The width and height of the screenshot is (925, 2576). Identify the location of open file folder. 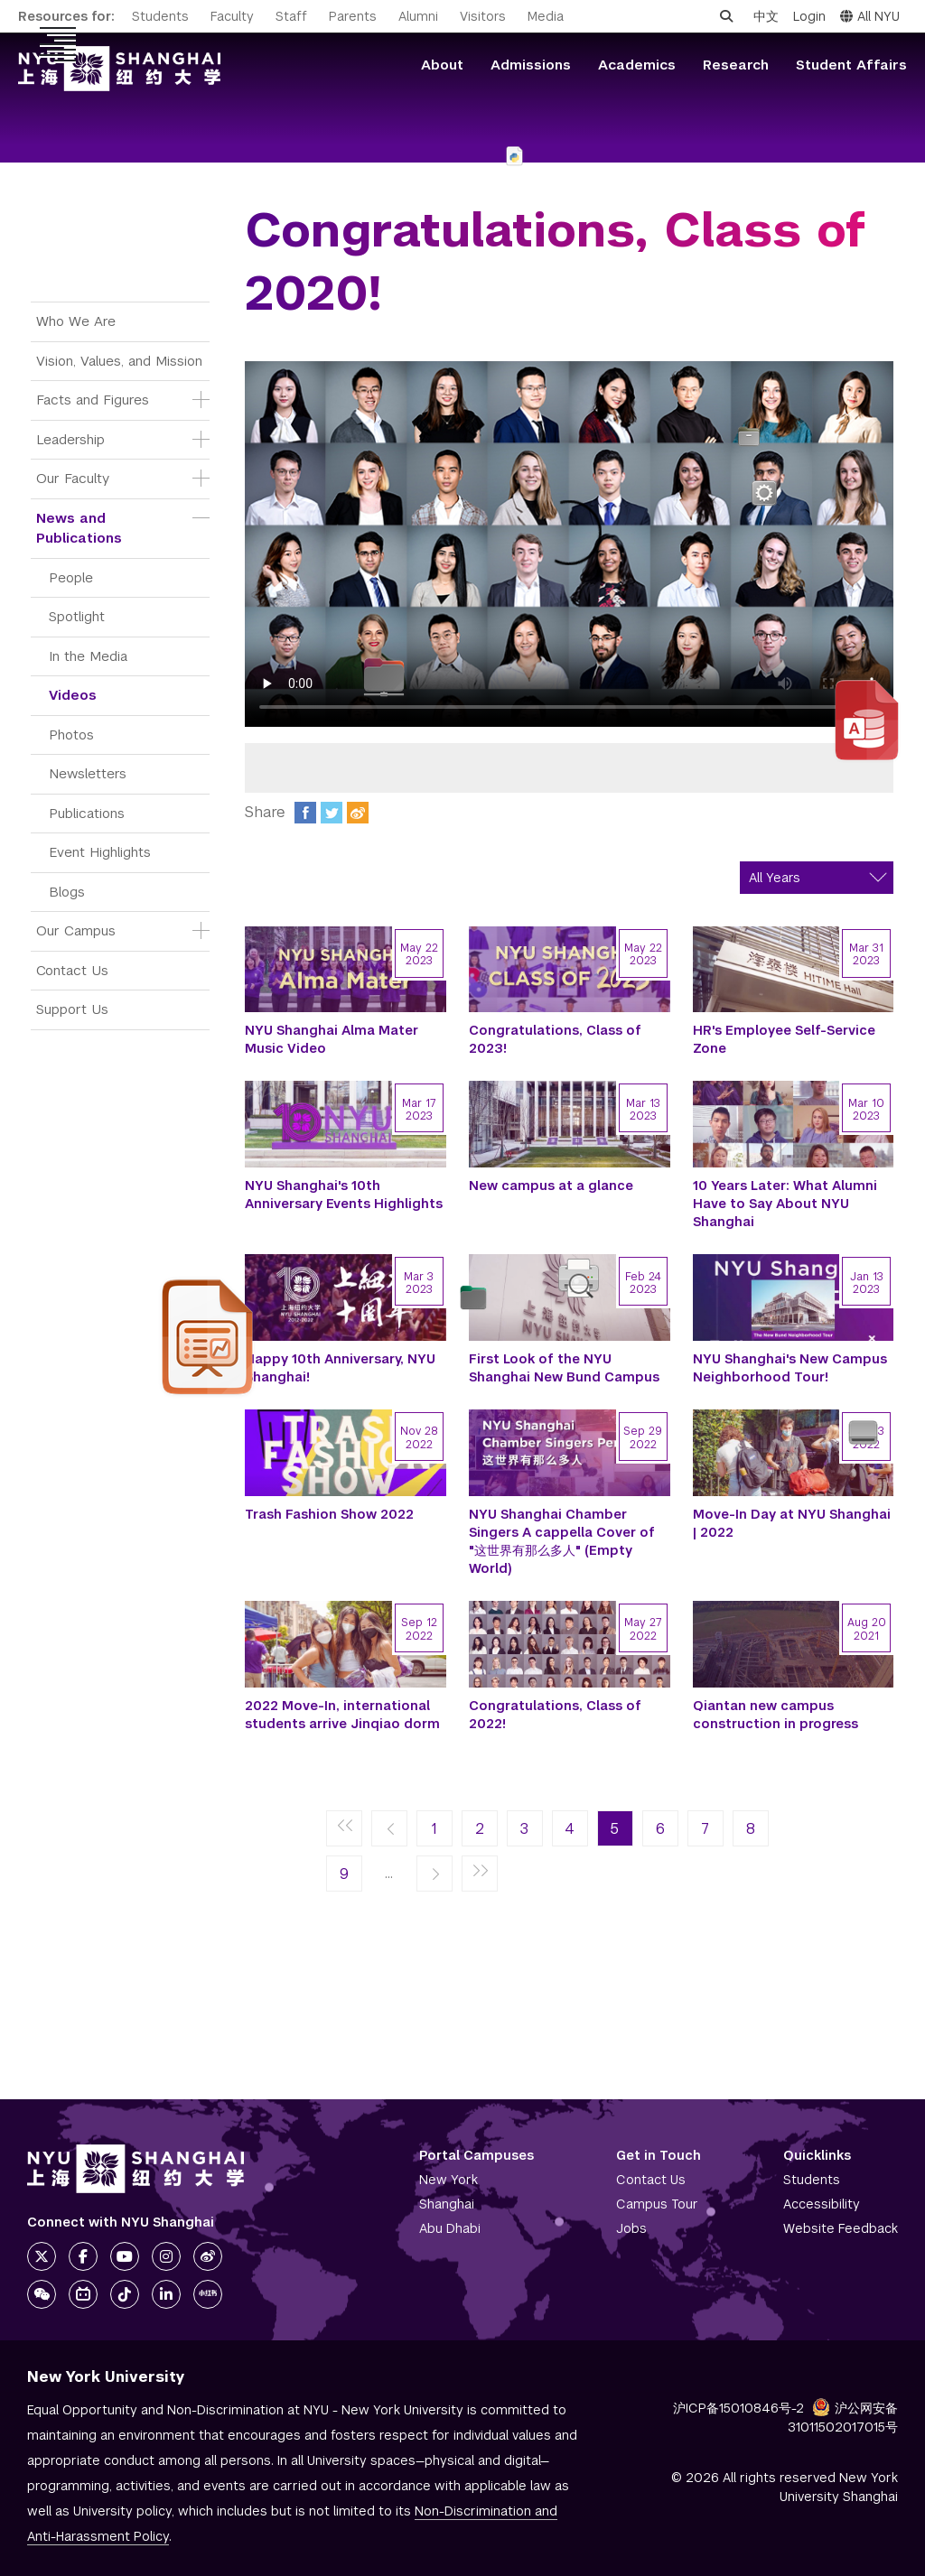
(473, 1297).